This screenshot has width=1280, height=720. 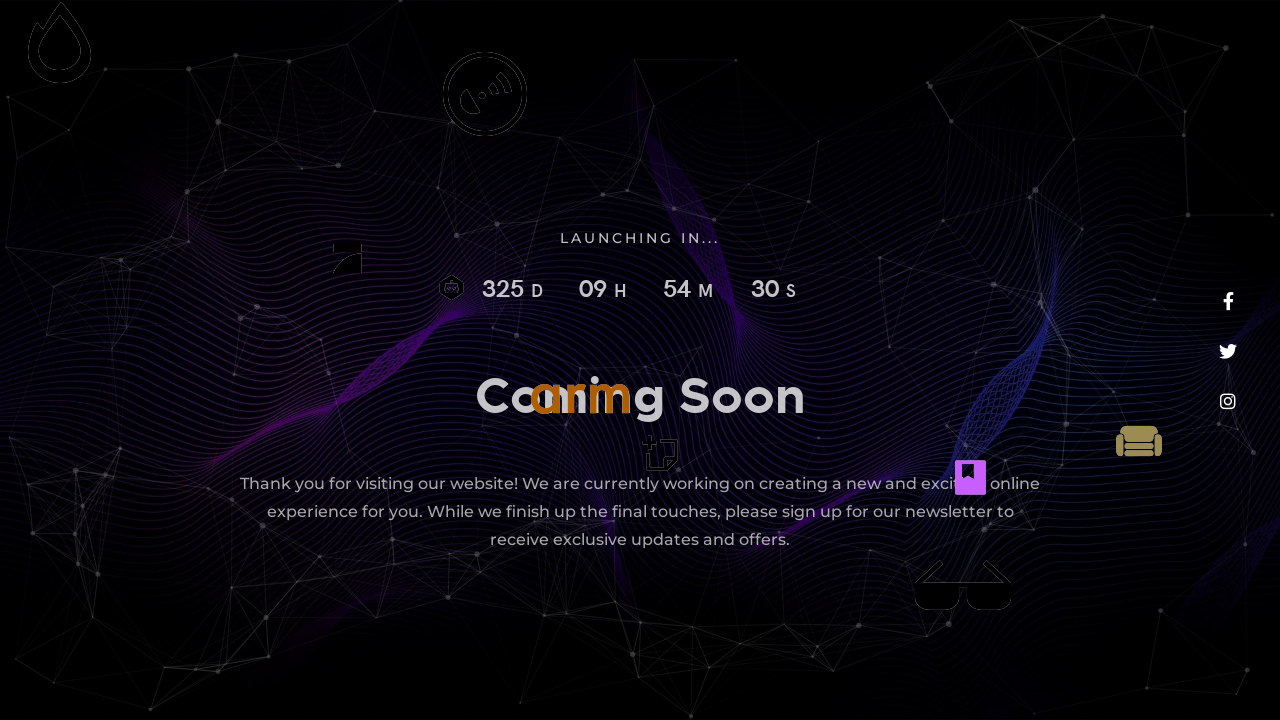 I want to click on apache couchdb database service, so click(x=1139, y=441).